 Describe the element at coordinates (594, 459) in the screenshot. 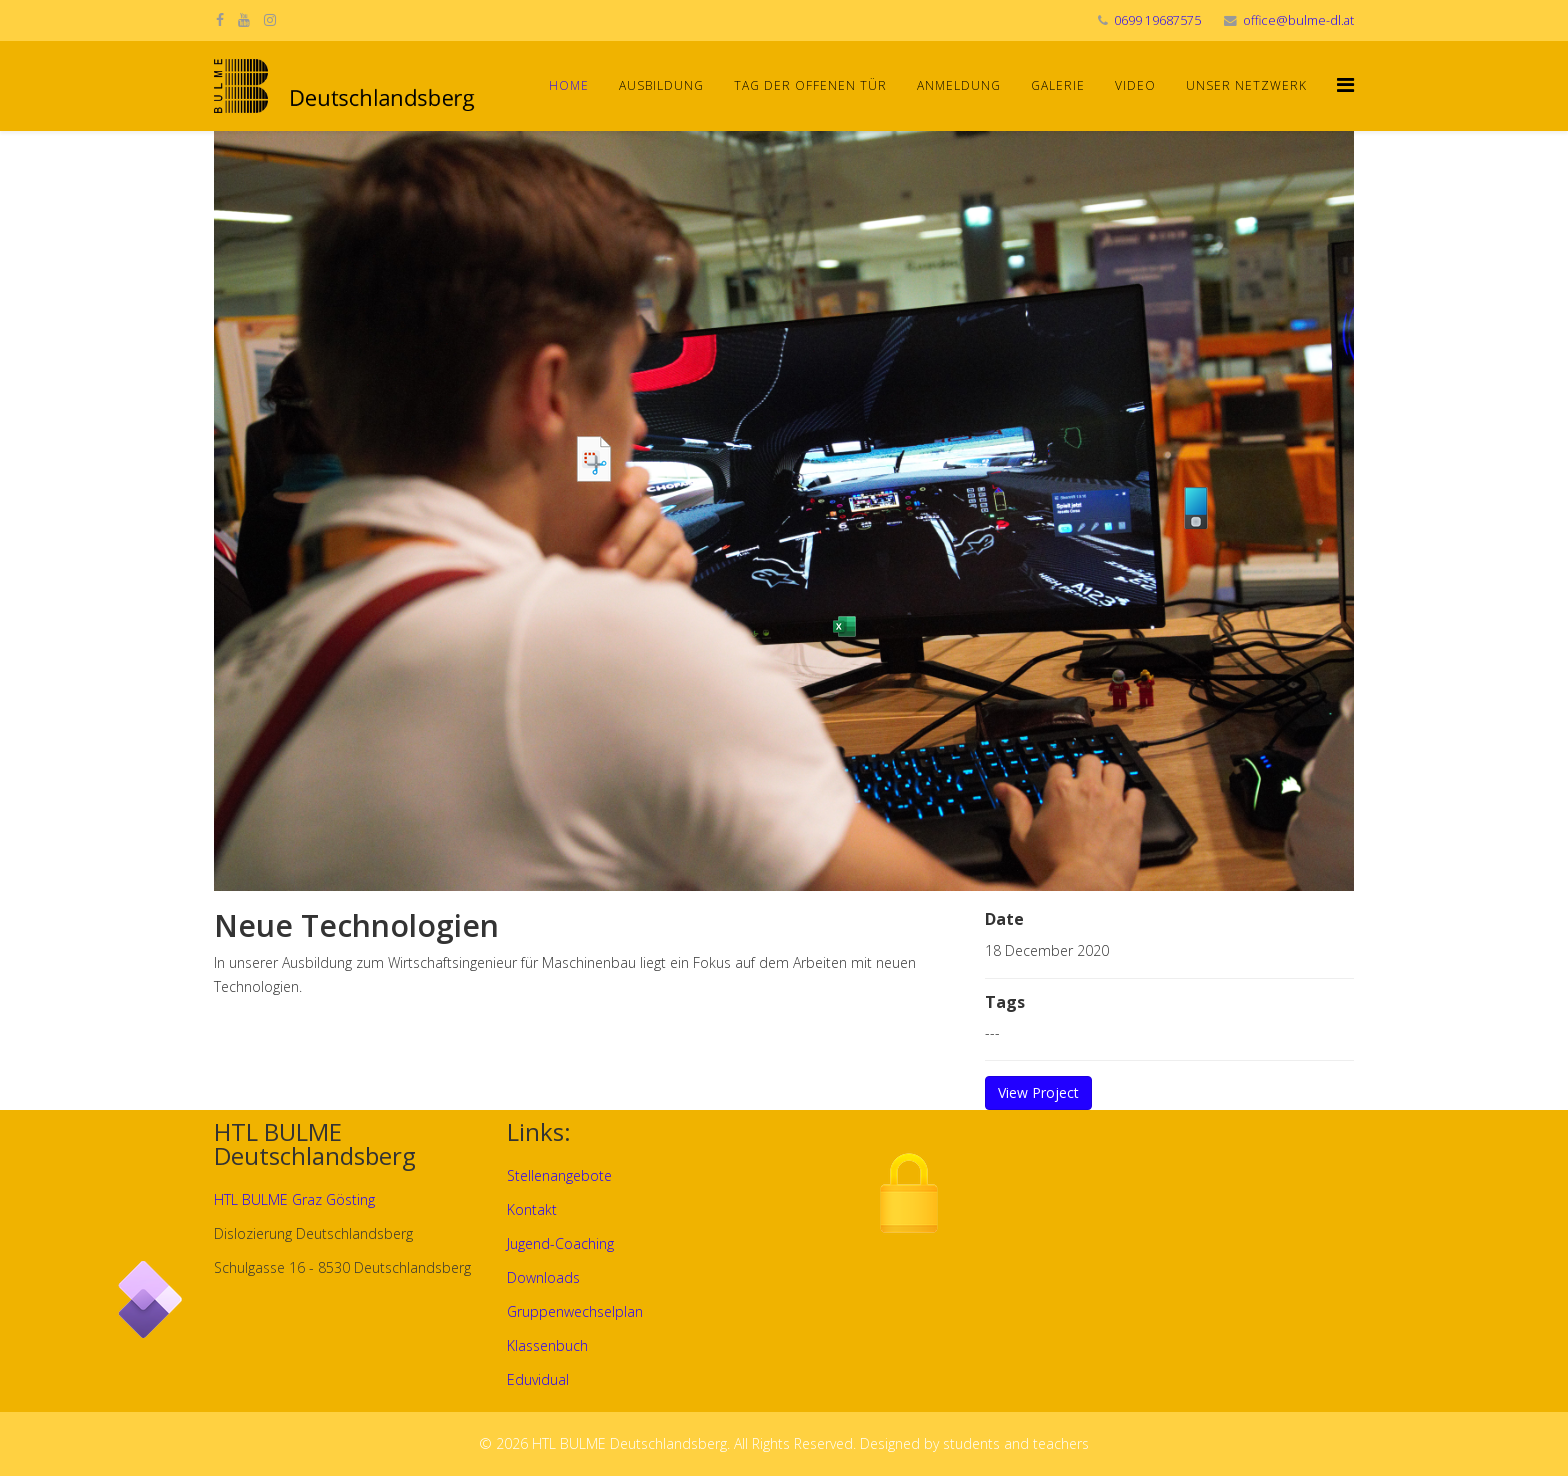

I see `create a new screen snip or screenshot` at that location.